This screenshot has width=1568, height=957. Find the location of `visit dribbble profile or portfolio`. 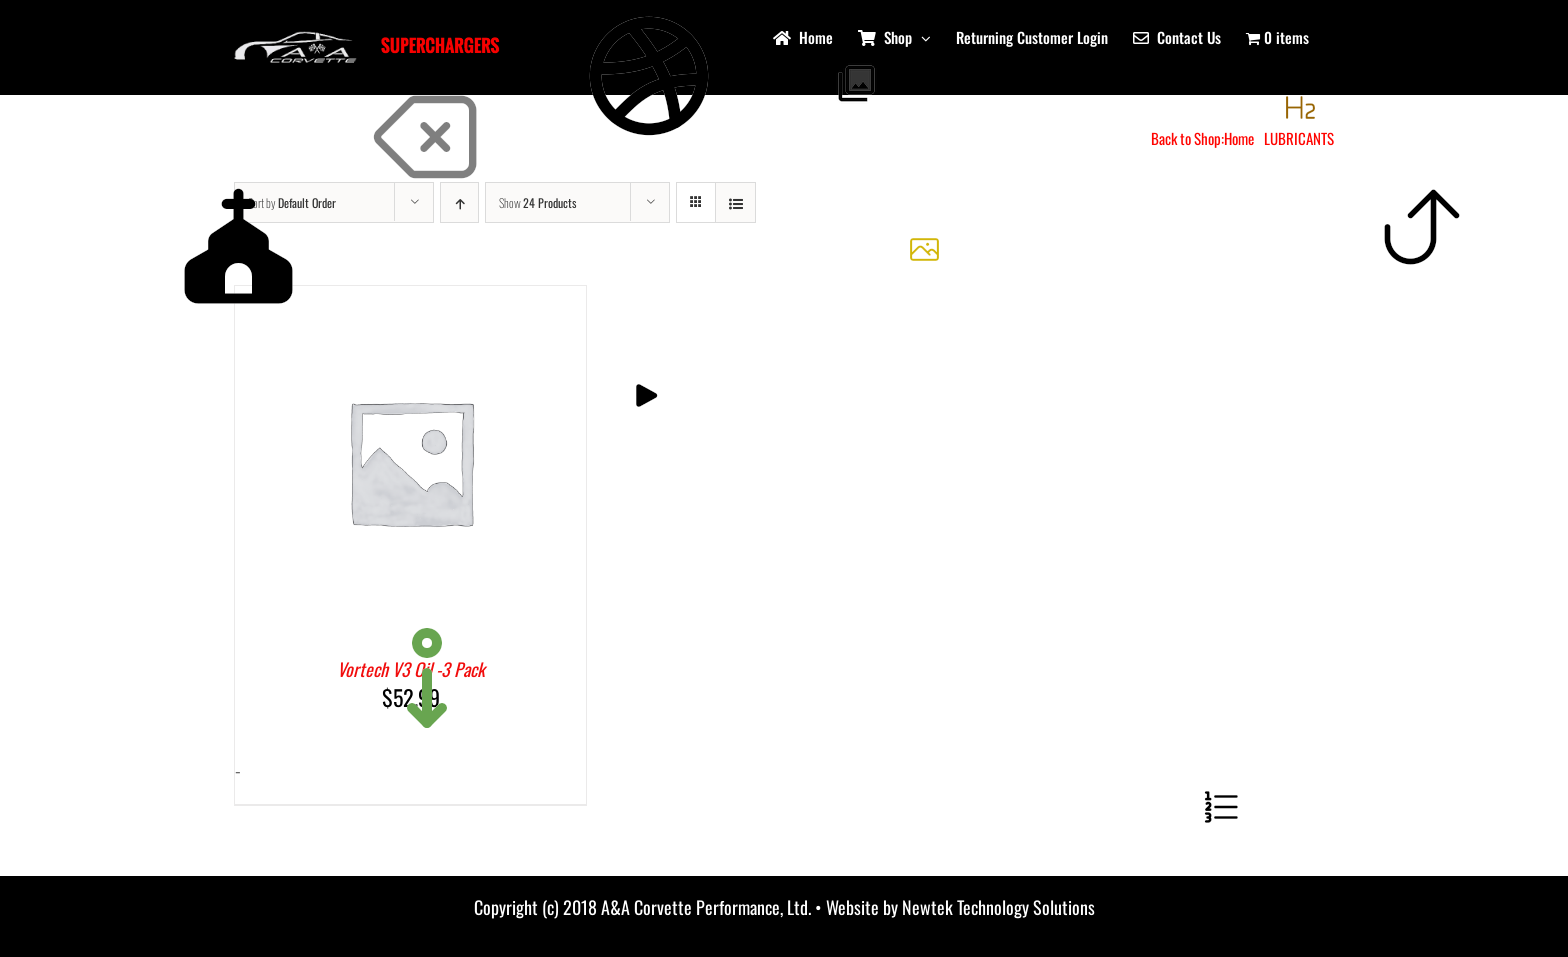

visit dribbble profile or portfolio is located at coordinates (649, 76).